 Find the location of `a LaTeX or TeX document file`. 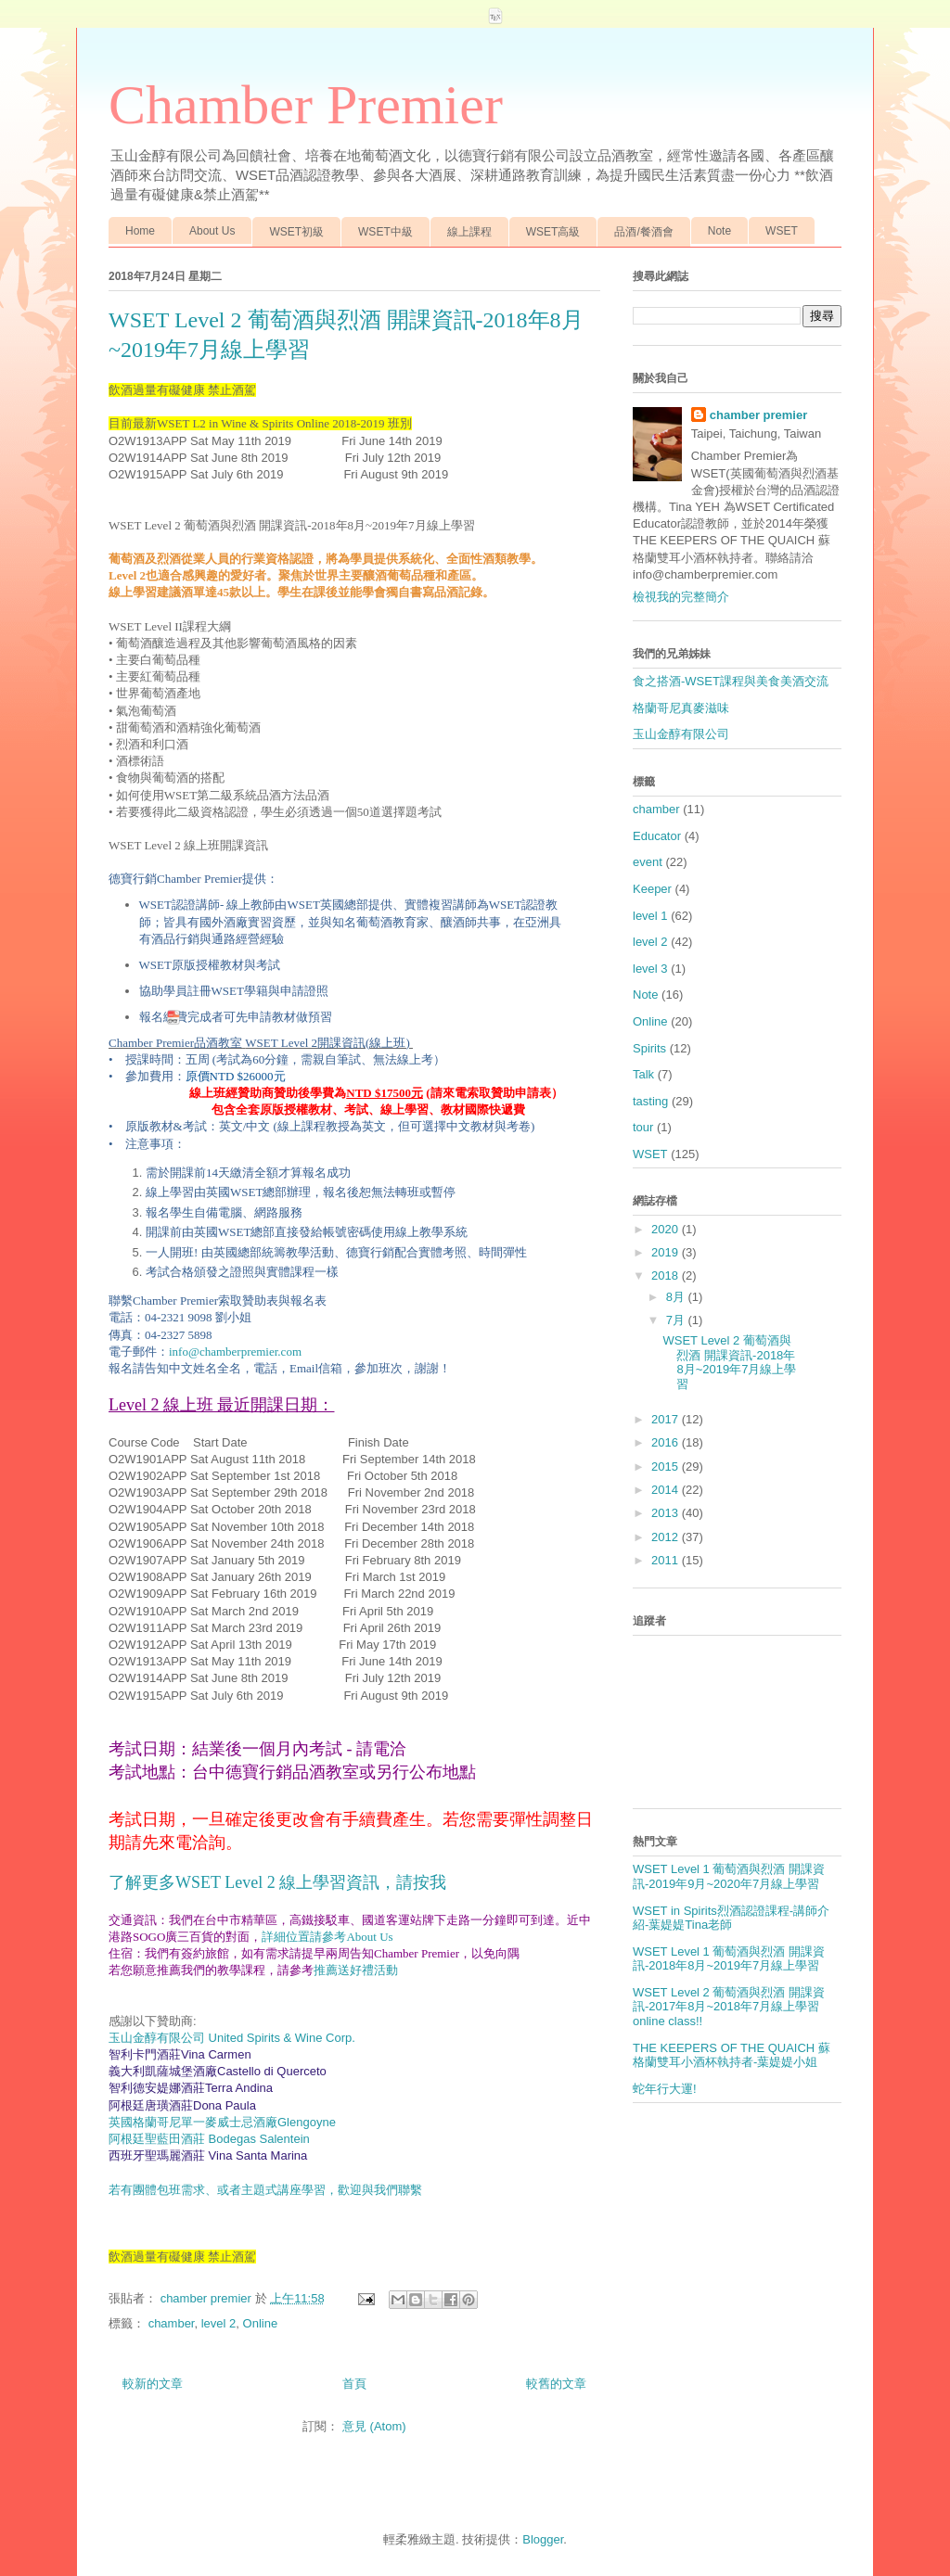

a LaTeX or TeX document file is located at coordinates (495, 16).